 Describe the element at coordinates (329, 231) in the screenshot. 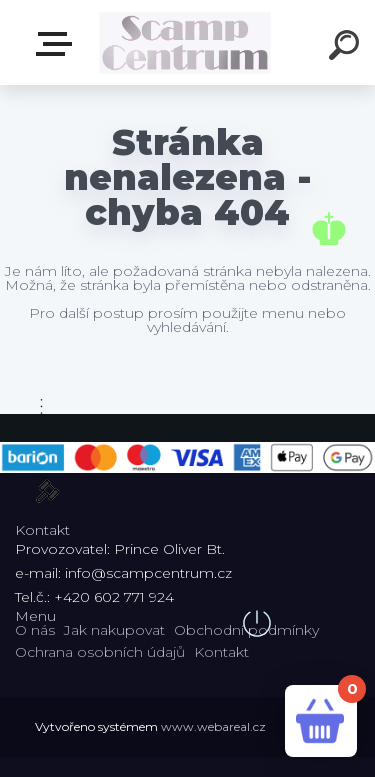

I see `indicates premium or royal status` at that location.